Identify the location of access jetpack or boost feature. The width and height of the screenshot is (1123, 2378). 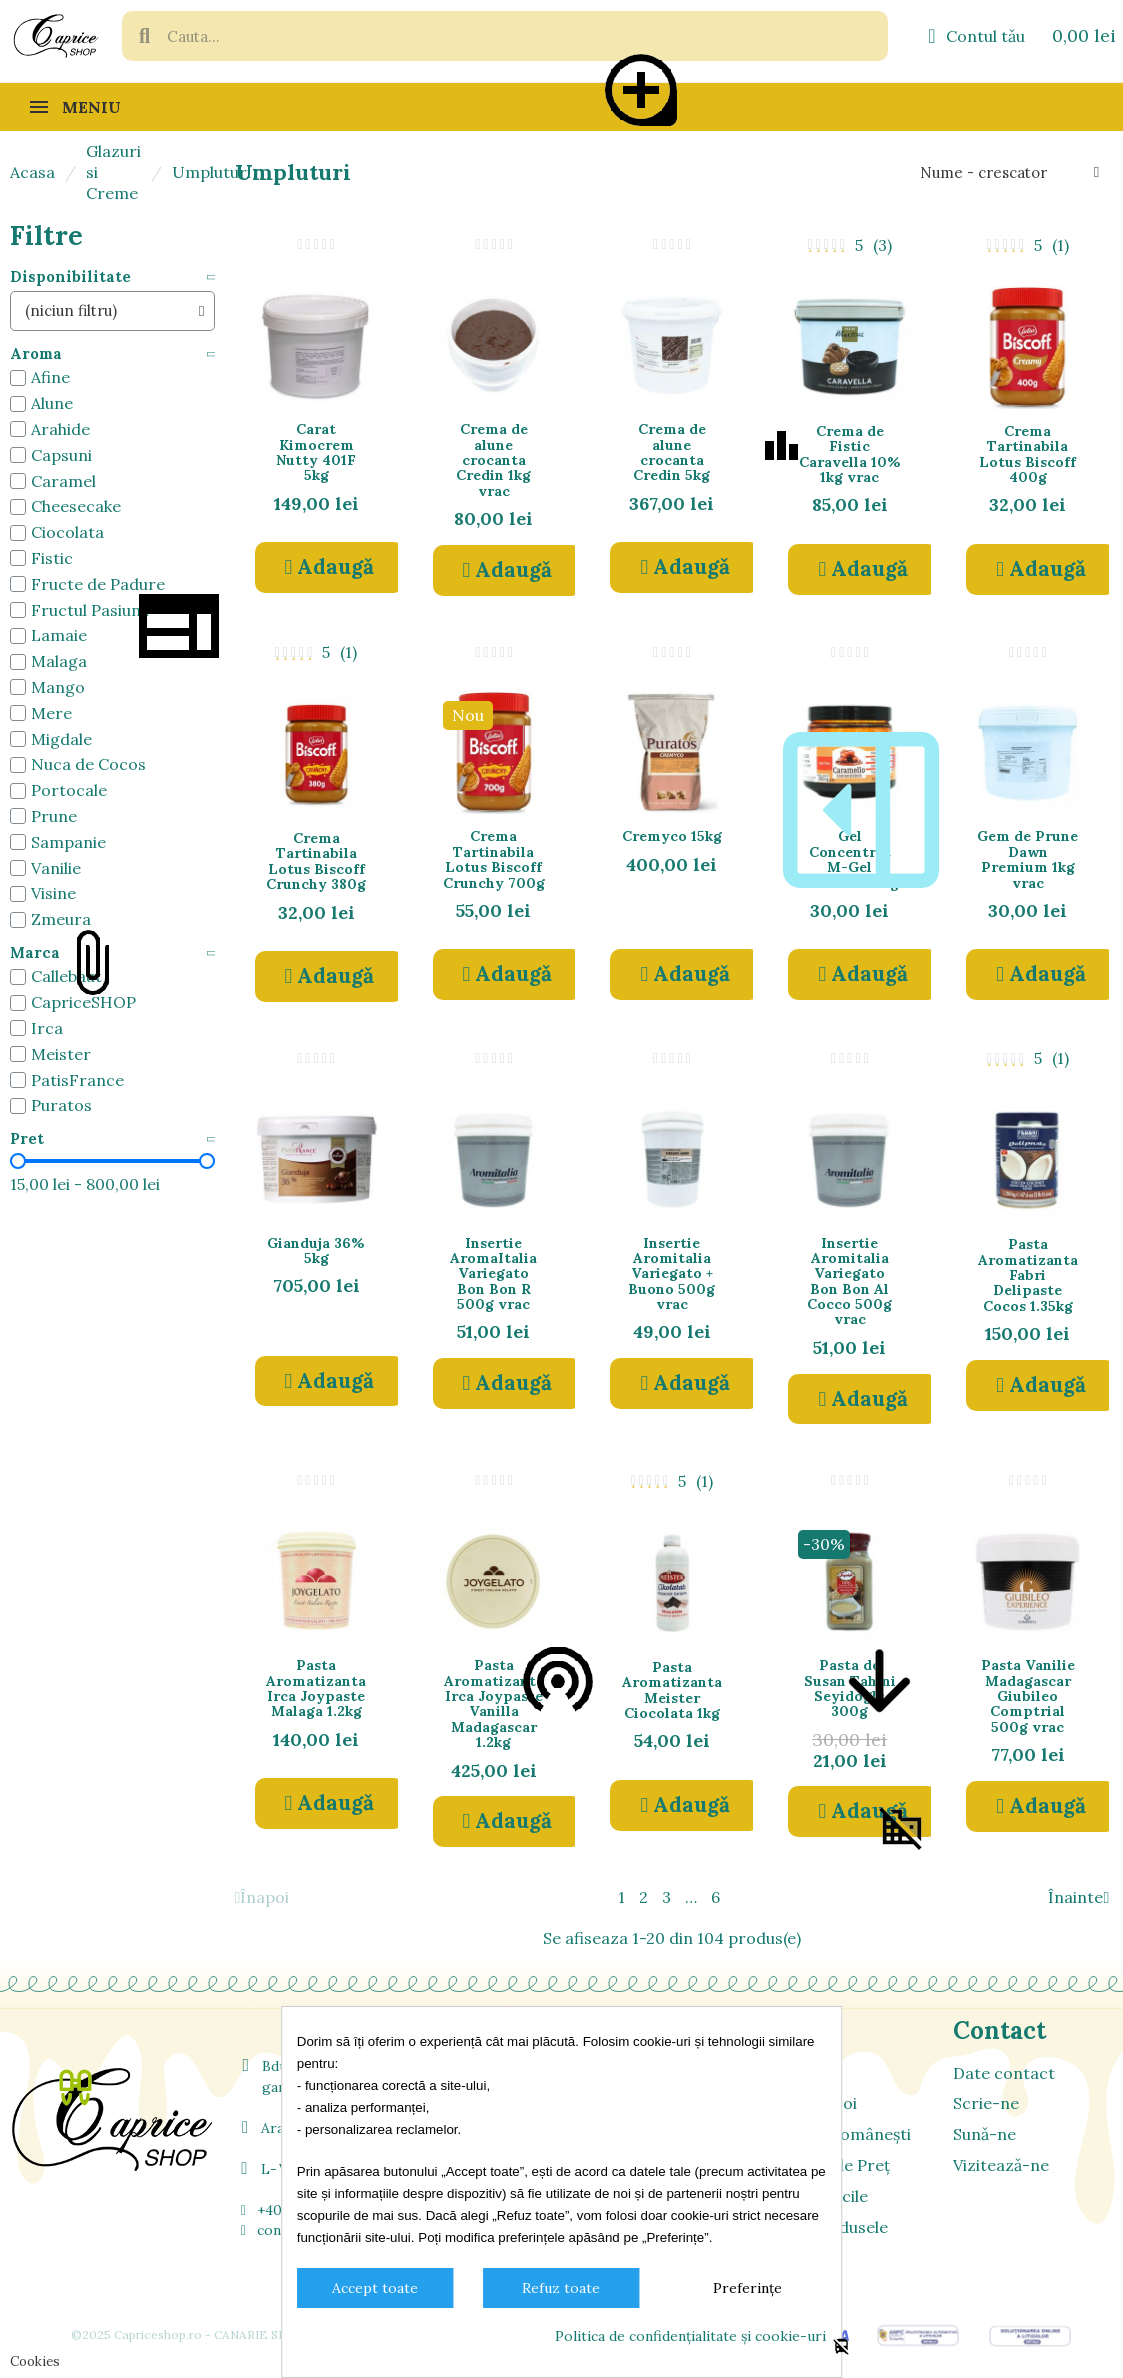
(75, 2087).